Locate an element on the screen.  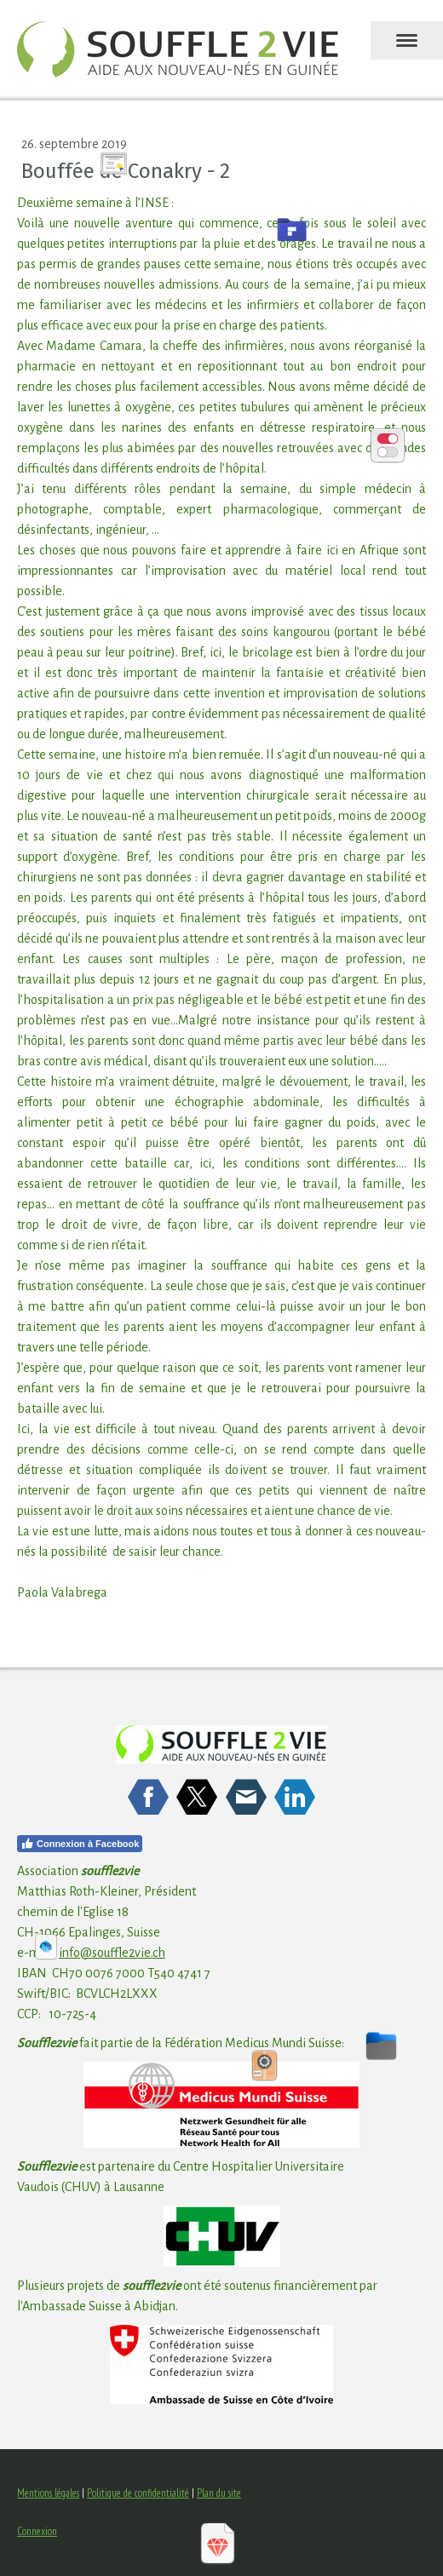
open wondershare pdfelement documents folder is located at coordinates (291, 230).